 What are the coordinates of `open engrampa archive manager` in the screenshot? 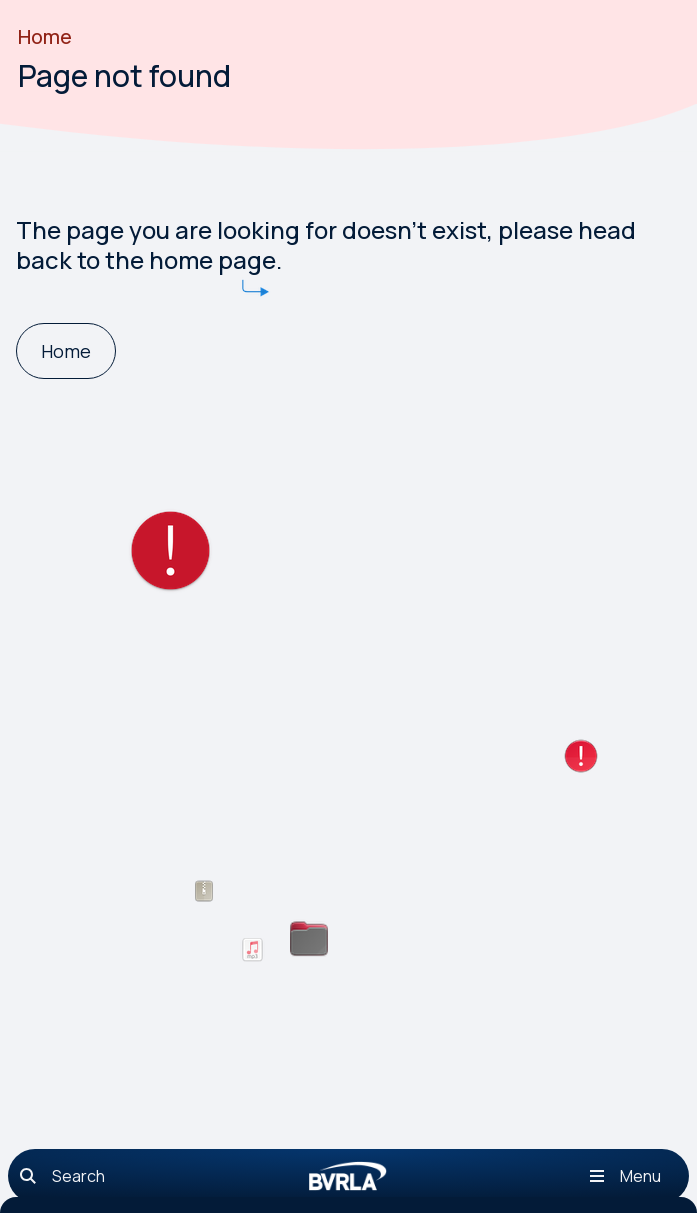 It's located at (204, 891).